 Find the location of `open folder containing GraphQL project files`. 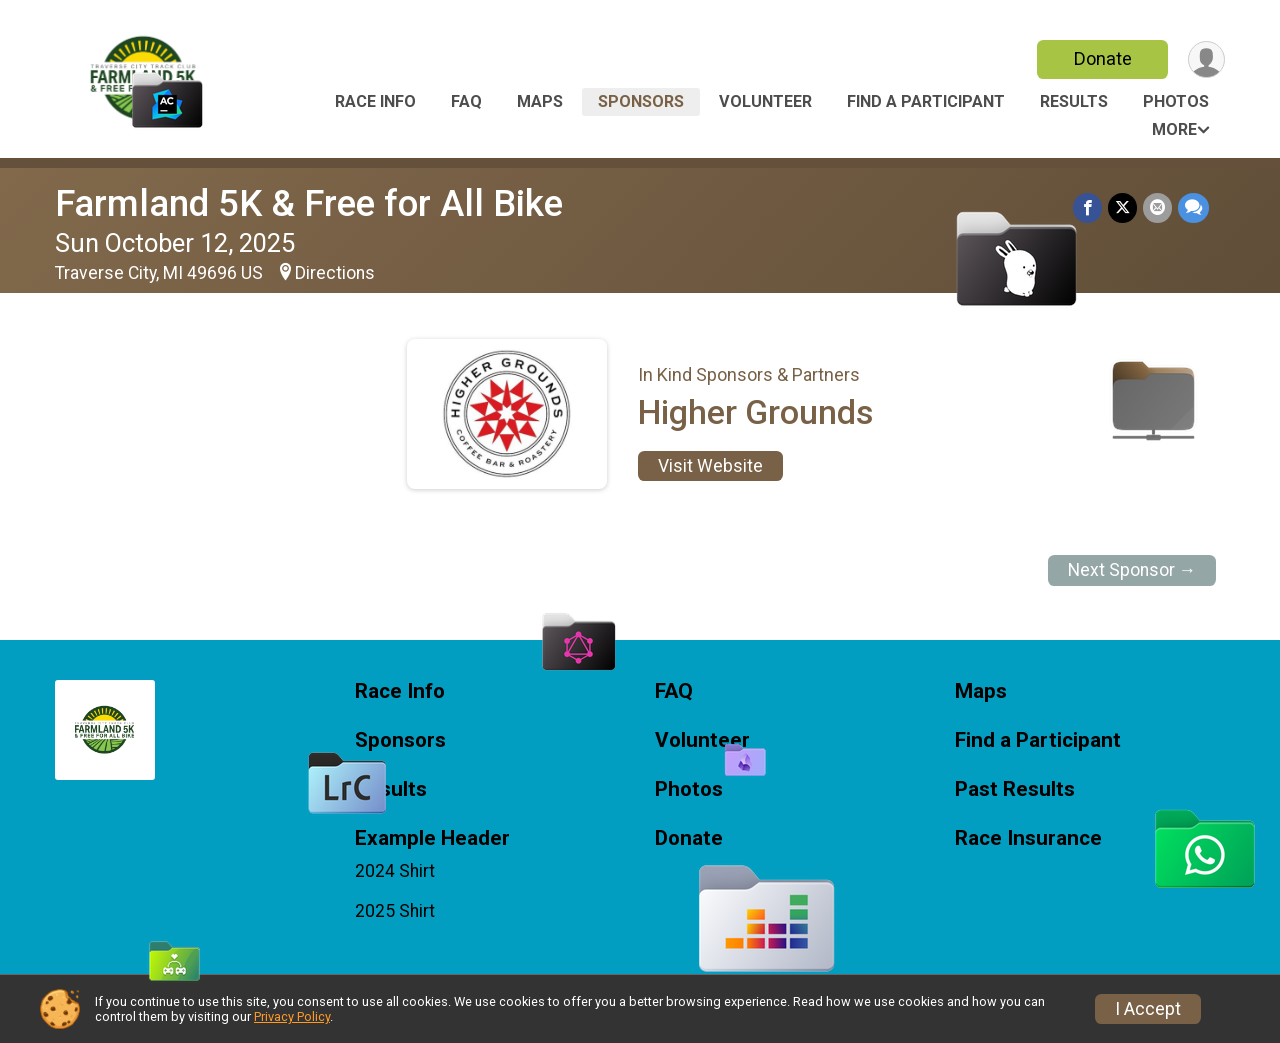

open folder containing GraphQL project files is located at coordinates (578, 643).